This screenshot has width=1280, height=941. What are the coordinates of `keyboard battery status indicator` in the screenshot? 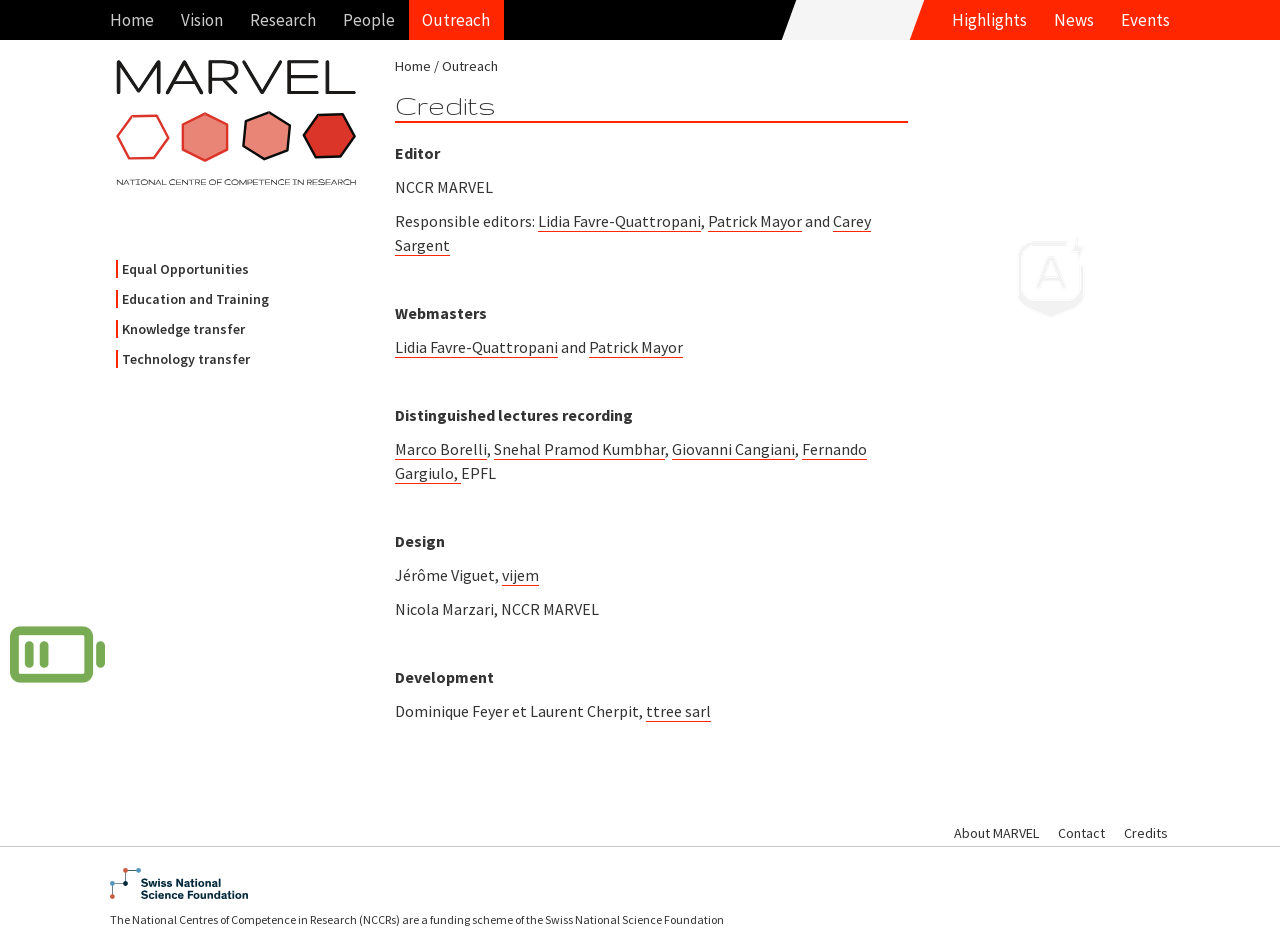 It's located at (1051, 277).